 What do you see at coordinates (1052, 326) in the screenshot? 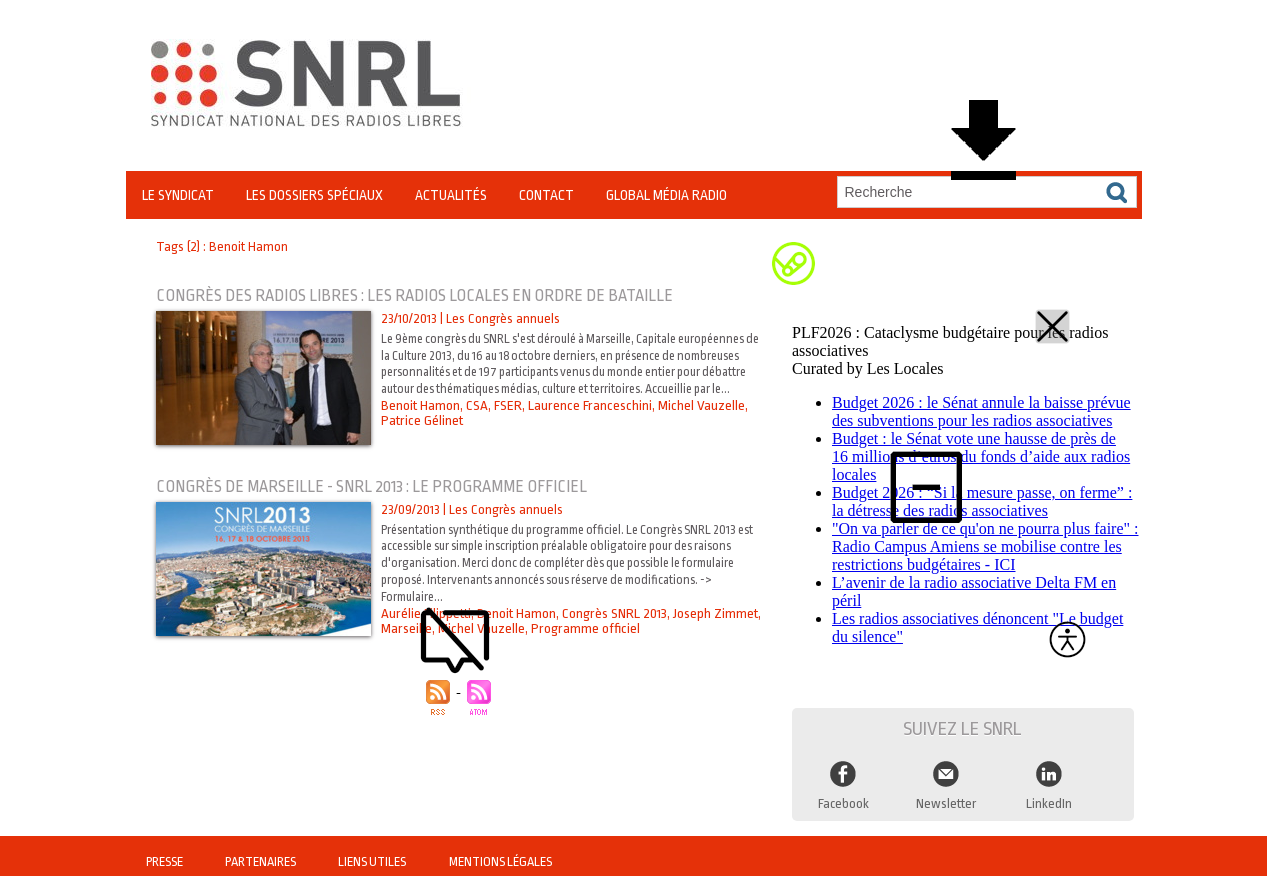
I see `close the current window or dialog` at bounding box center [1052, 326].